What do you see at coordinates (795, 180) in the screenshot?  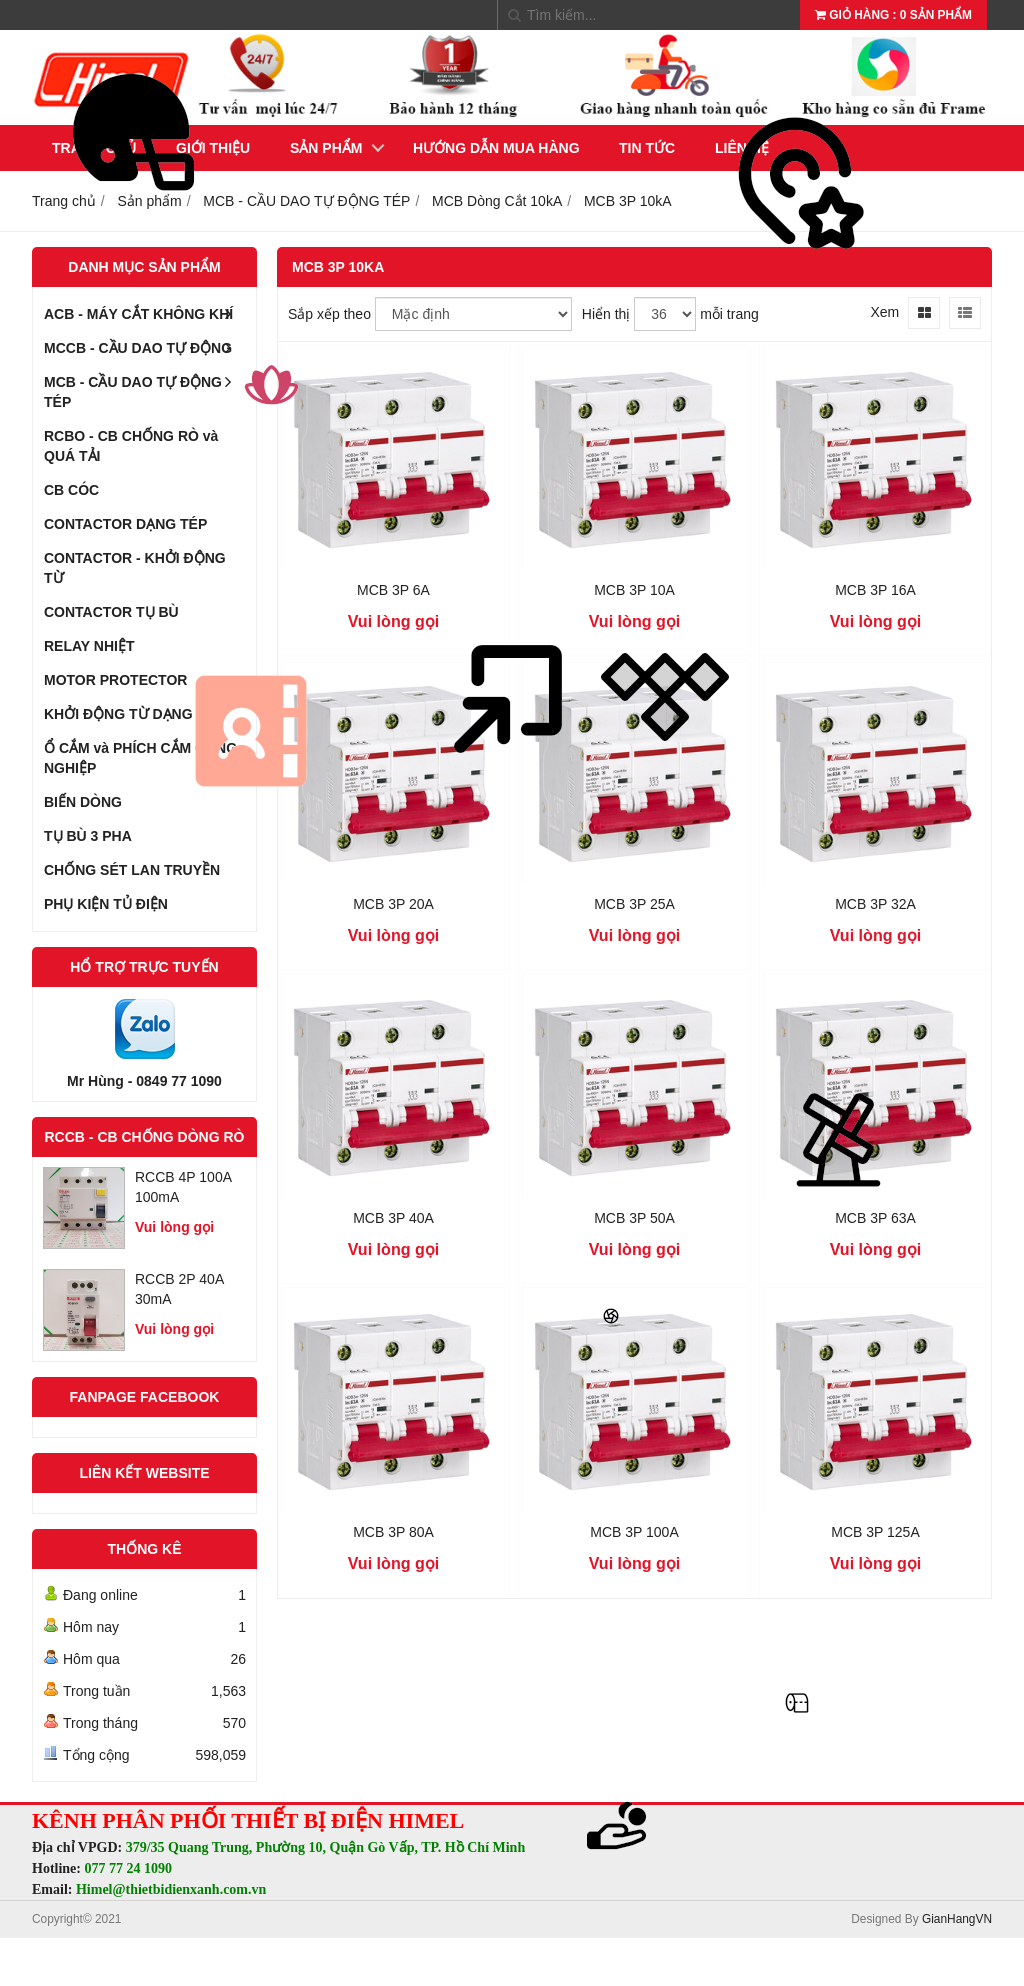 I see `mark a location as favorite` at bounding box center [795, 180].